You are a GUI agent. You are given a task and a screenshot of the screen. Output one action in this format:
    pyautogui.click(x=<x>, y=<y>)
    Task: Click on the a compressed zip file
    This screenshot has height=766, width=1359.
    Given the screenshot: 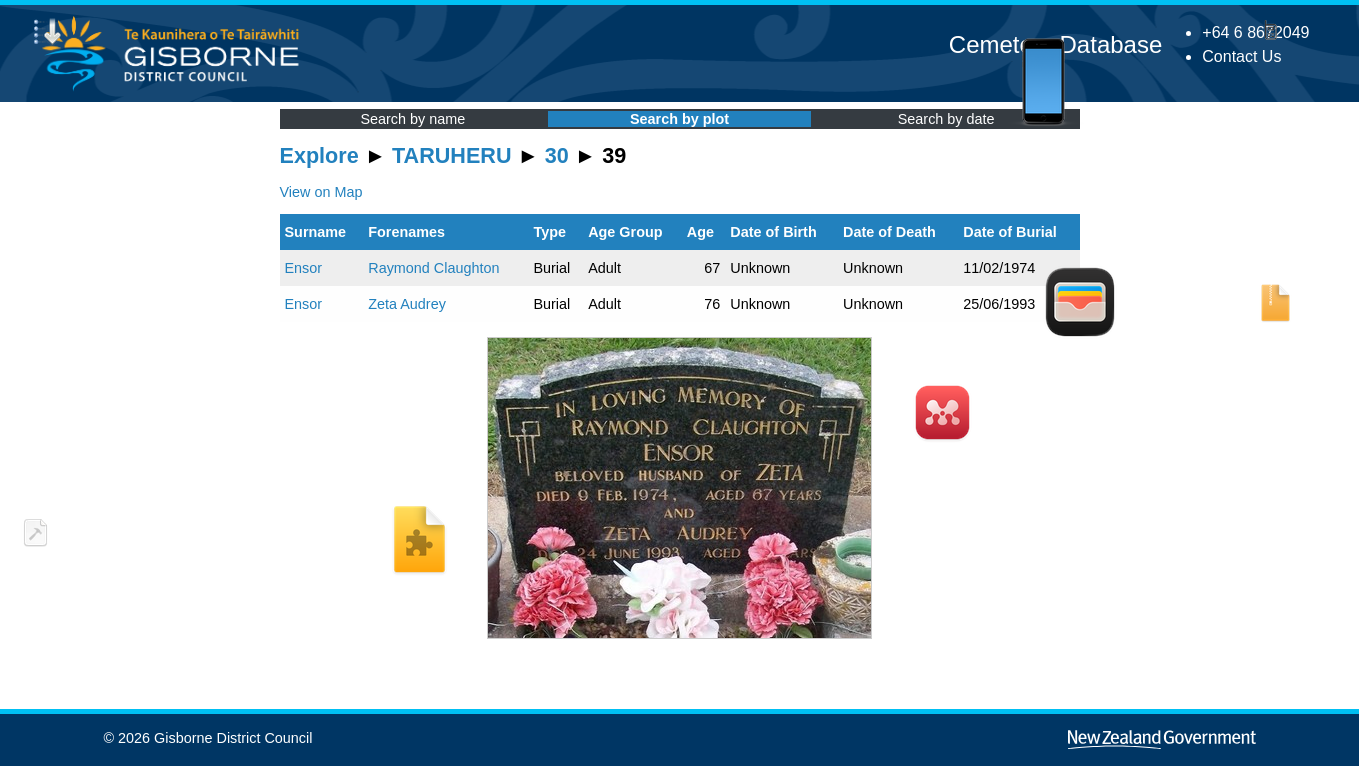 What is the action you would take?
    pyautogui.click(x=1275, y=303)
    